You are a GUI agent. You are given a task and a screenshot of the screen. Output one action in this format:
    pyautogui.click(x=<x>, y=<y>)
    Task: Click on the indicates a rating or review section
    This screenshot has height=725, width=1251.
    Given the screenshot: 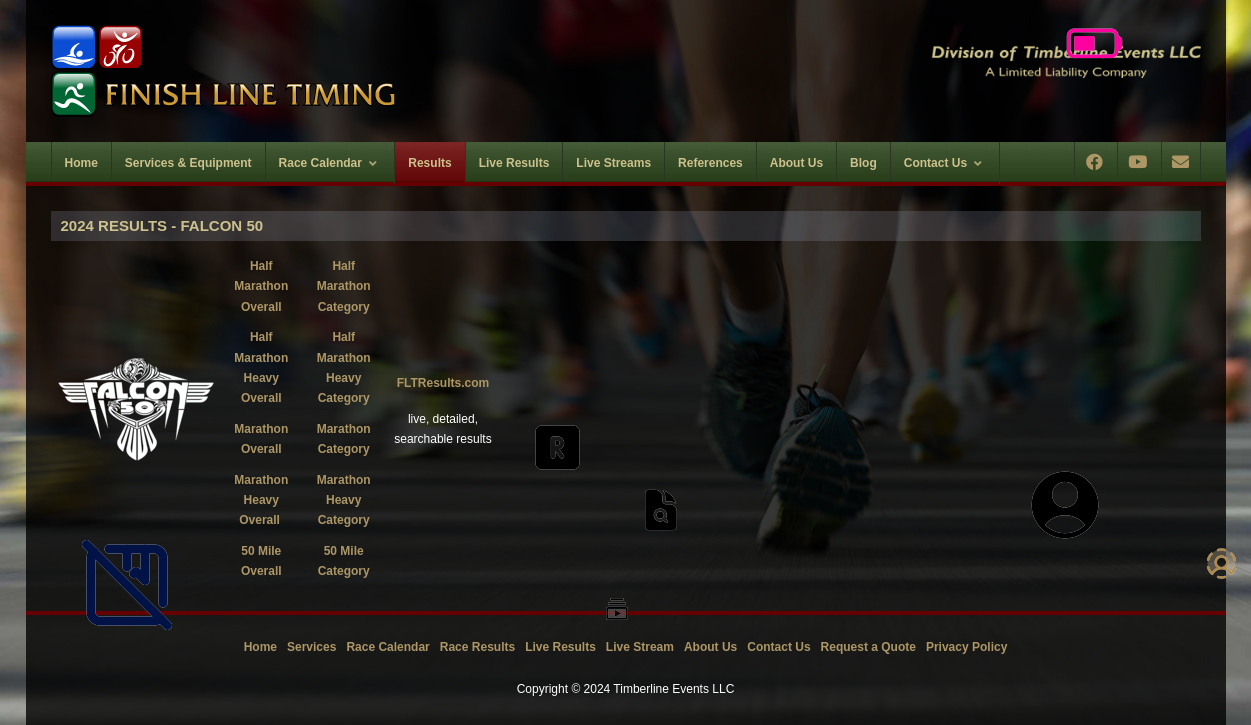 What is the action you would take?
    pyautogui.click(x=557, y=447)
    